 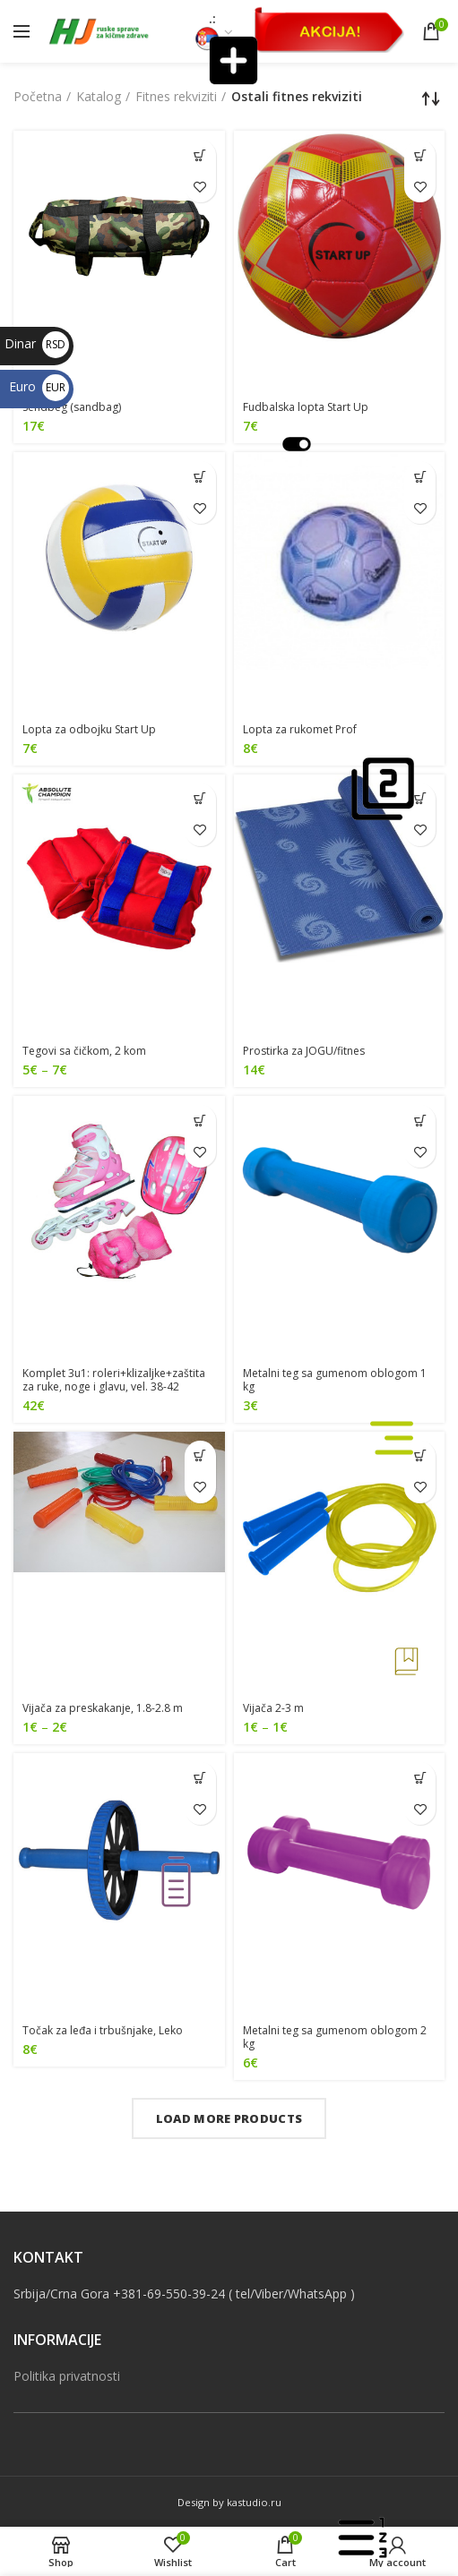 What do you see at coordinates (406, 1661) in the screenshot?
I see `access your bookmarked reading list` at bounding box center [406, 1661].